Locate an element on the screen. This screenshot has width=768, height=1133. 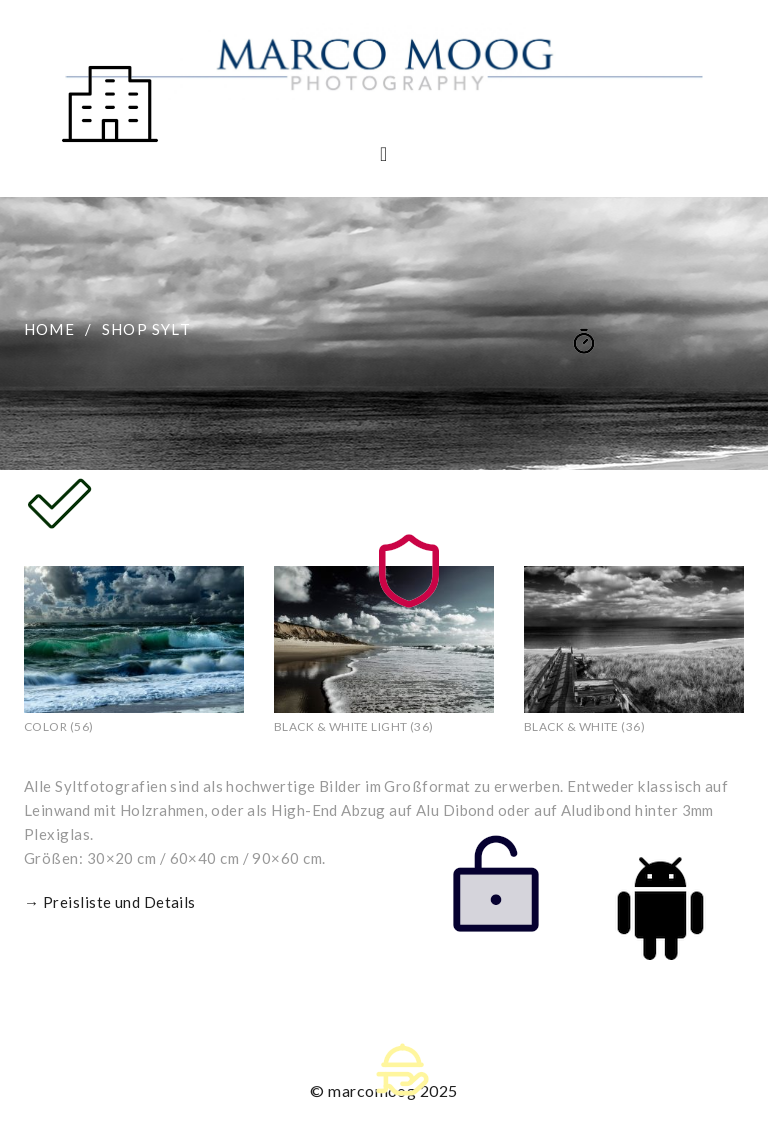
view apartment or building listings is located at coordinates (110, 104).